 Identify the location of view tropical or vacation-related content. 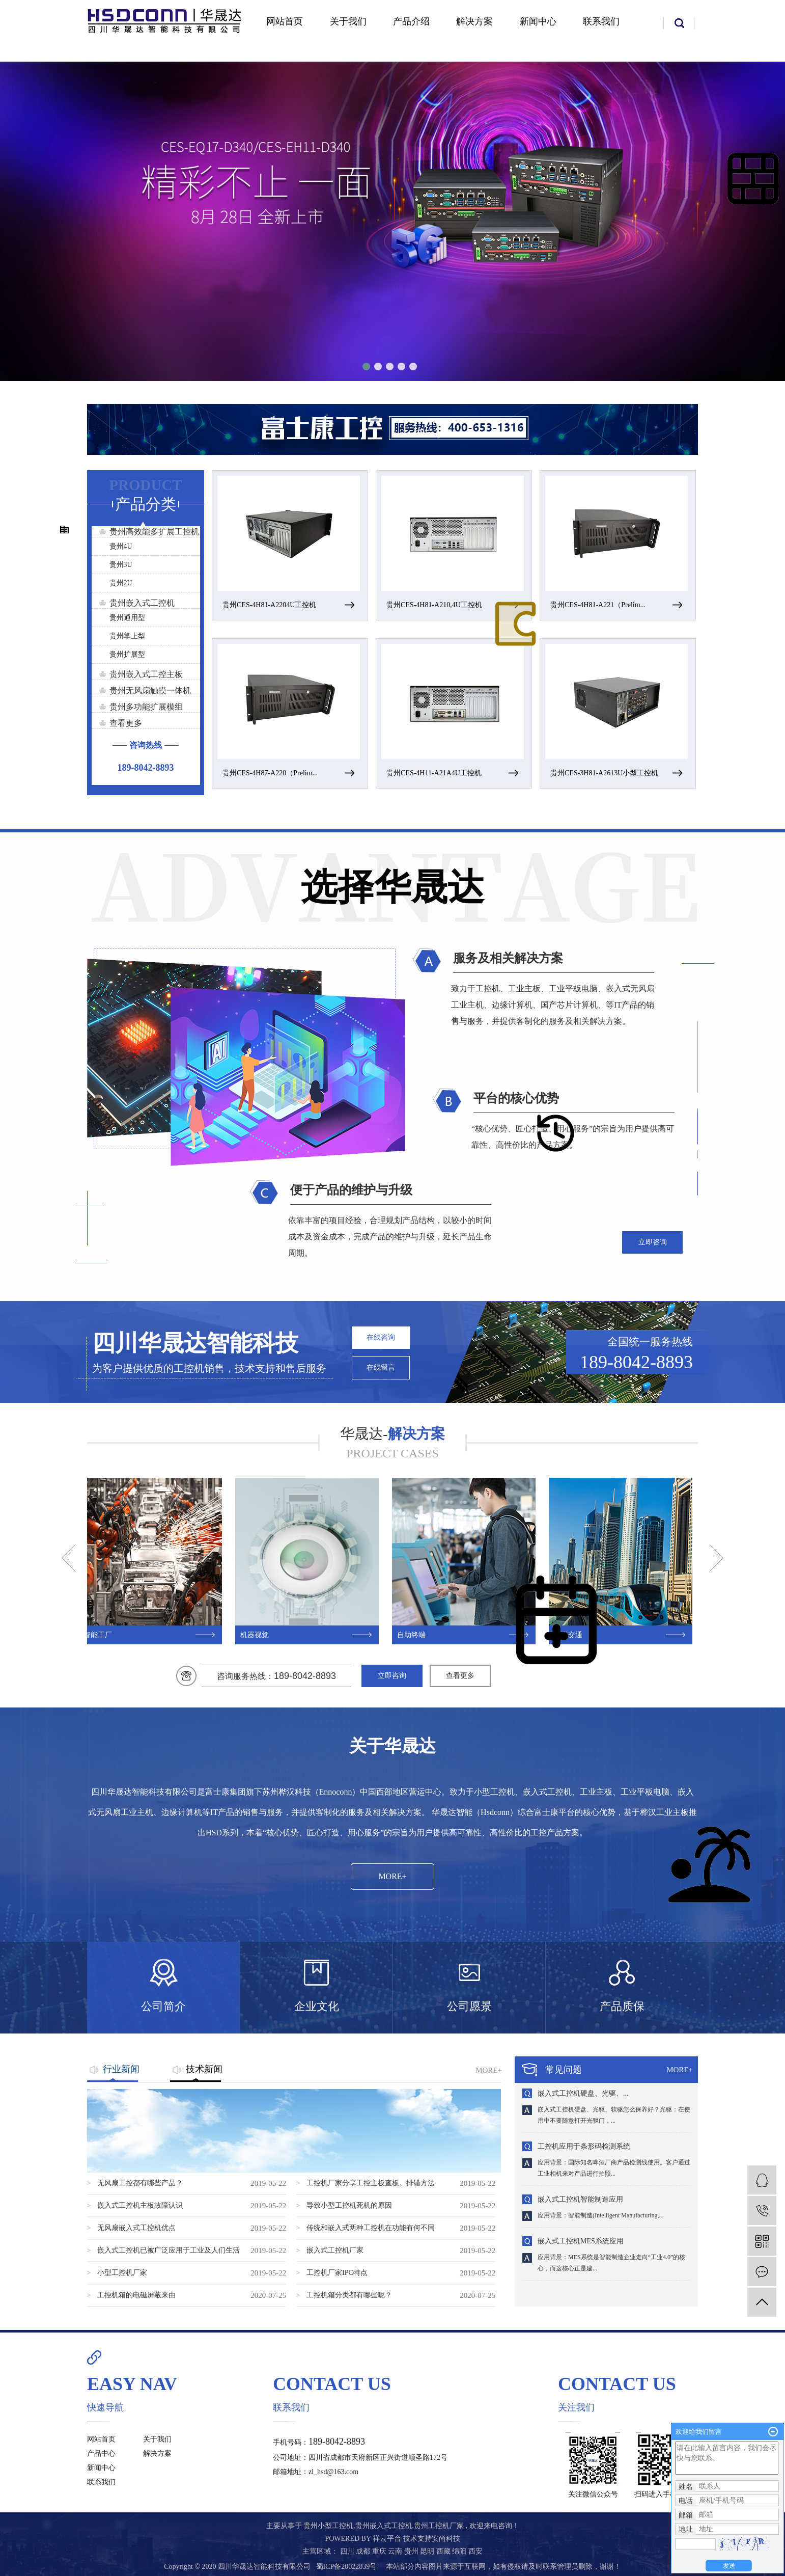
(709, 1864).